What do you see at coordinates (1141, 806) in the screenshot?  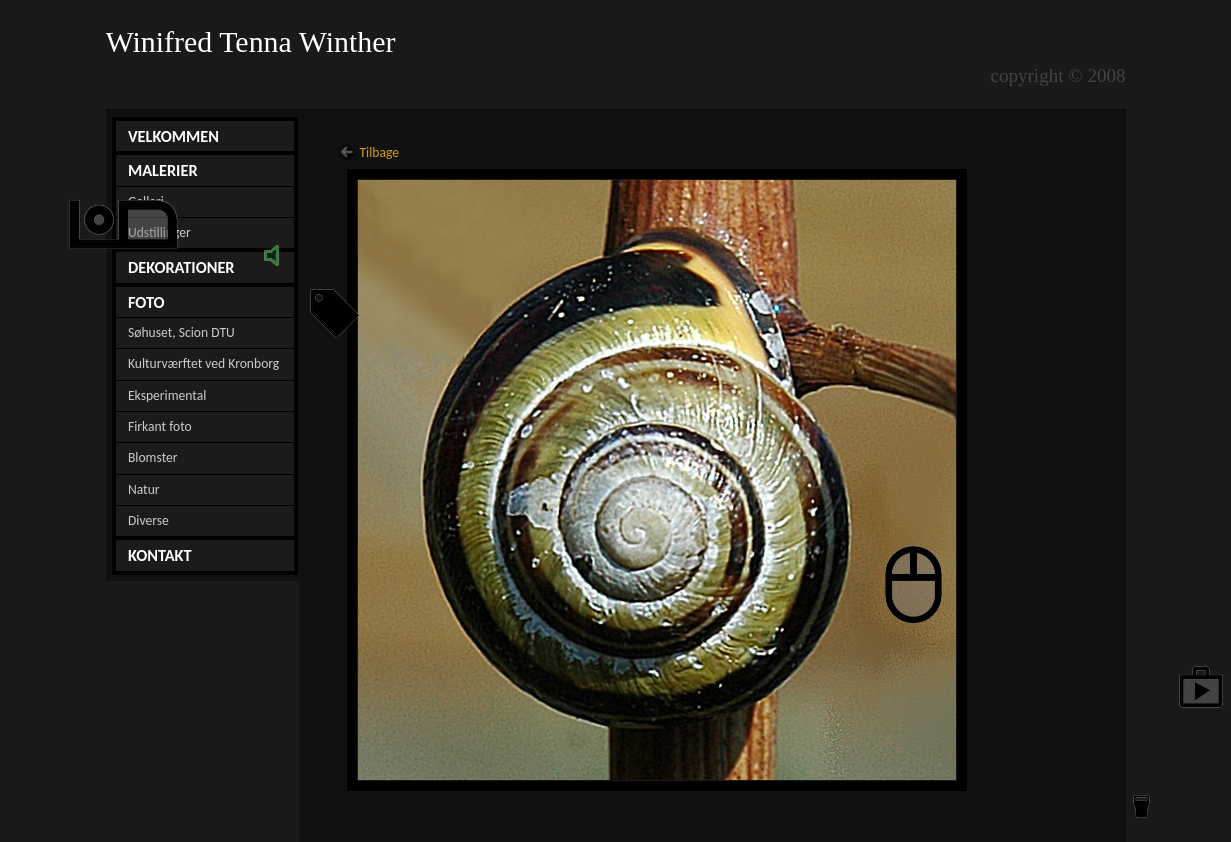 I see `view nearby bars or pubs` at bounding box center [1141, 806].